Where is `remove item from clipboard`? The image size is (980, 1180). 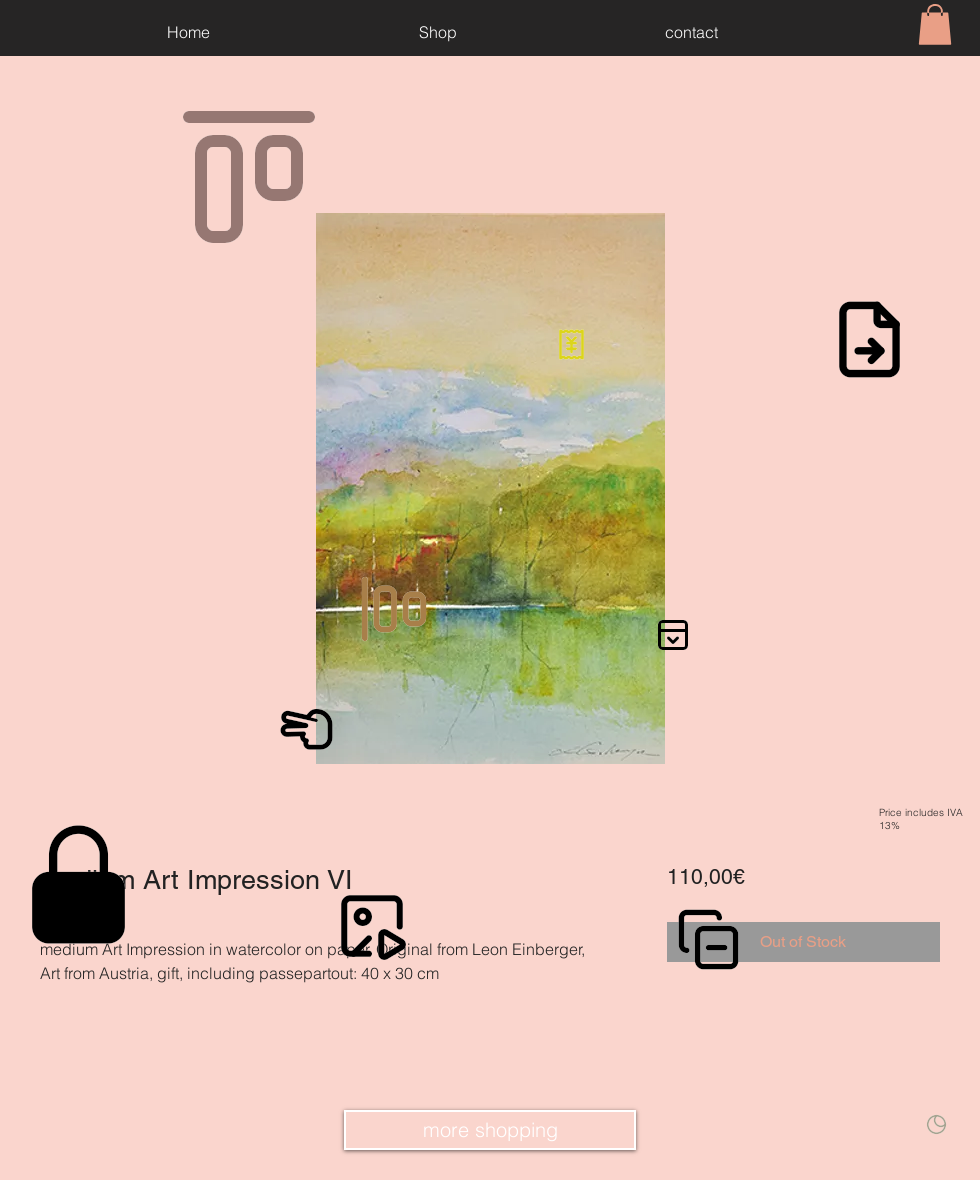 remove item from clipboard is located at coordinates (708, 939).